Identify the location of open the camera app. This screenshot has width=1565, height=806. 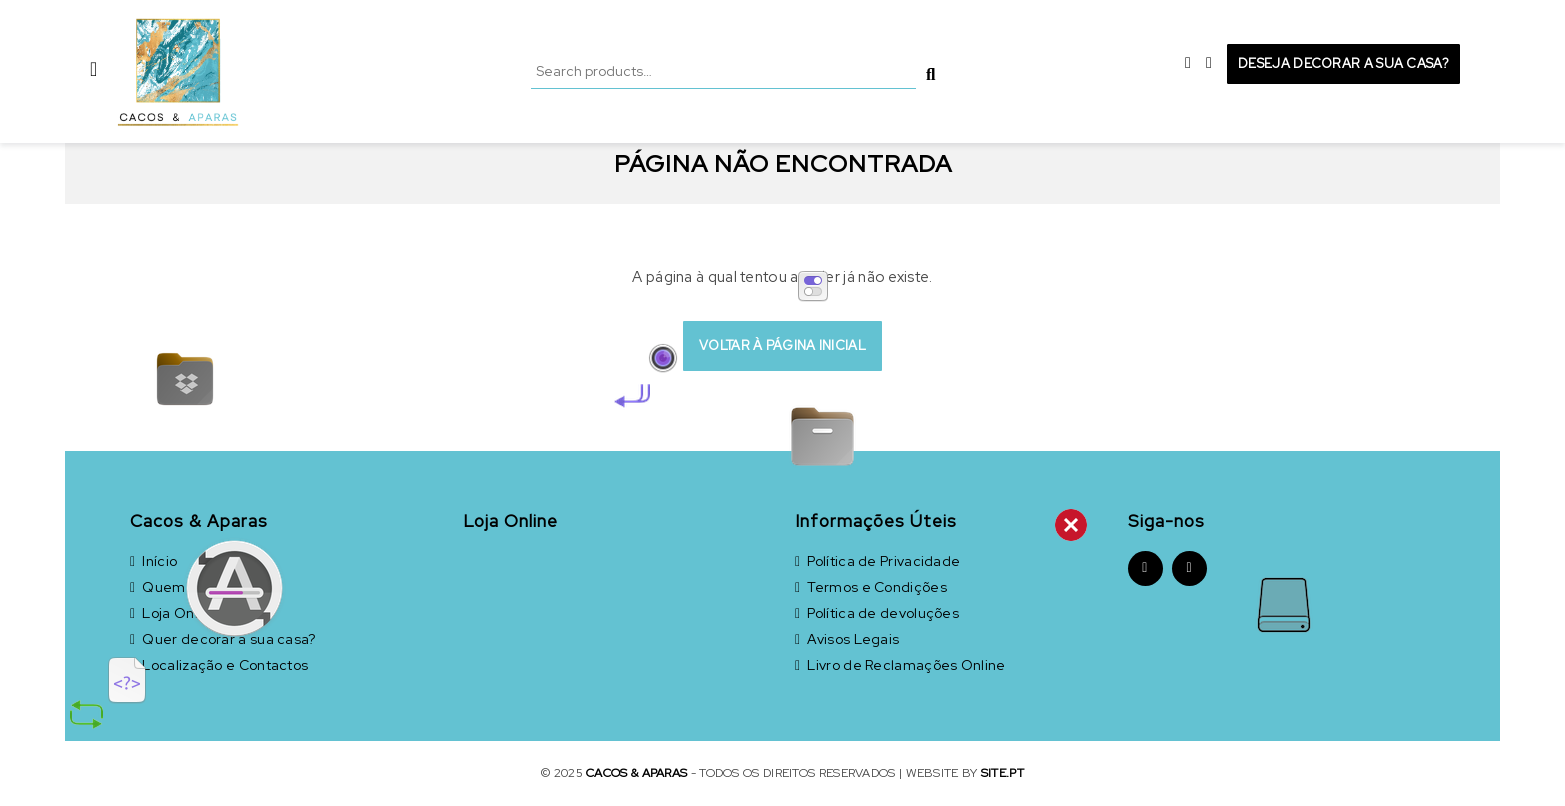
(663, 358).